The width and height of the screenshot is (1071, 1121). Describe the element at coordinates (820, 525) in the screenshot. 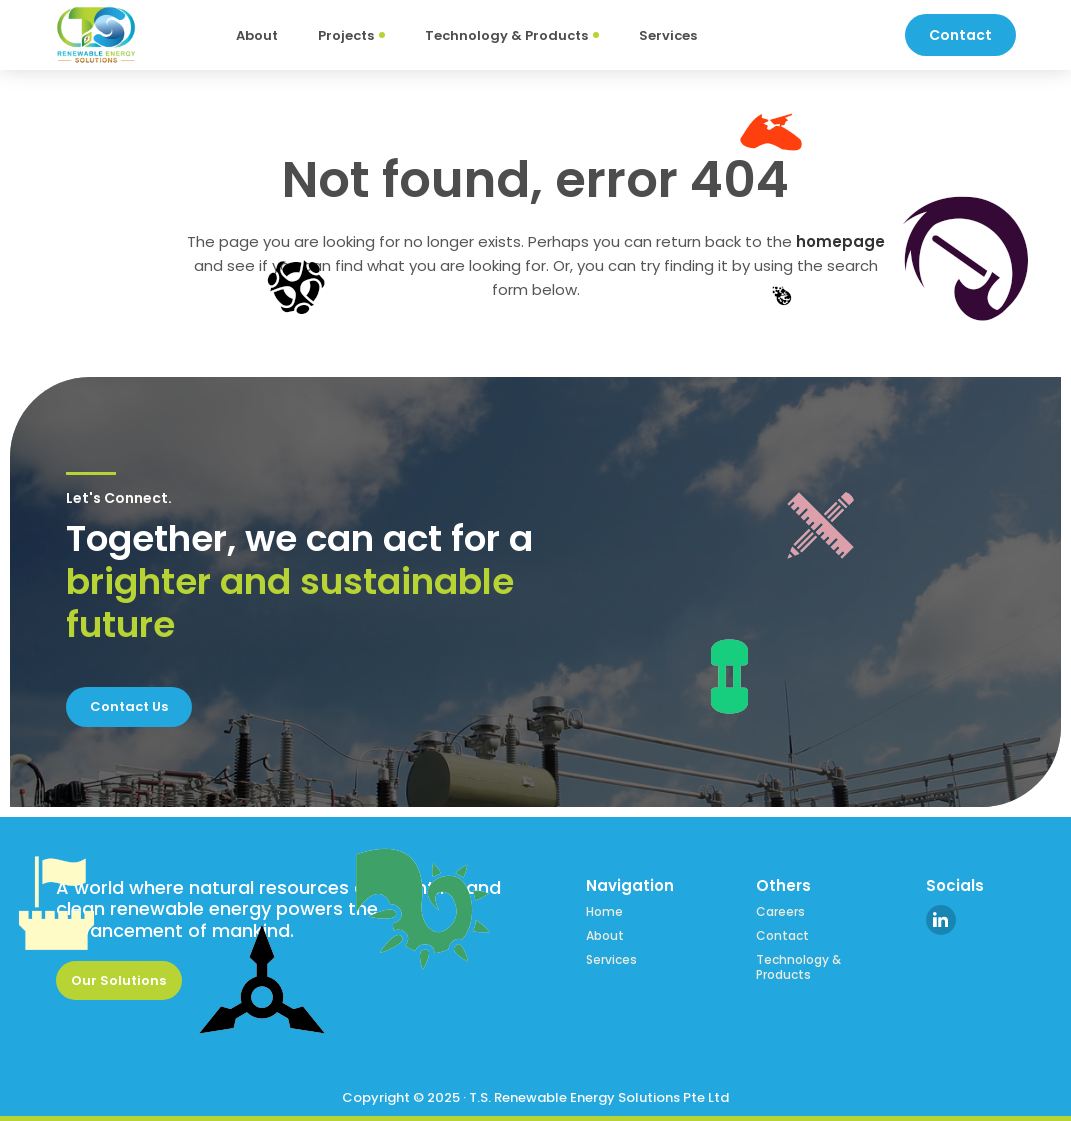

I see `access design or drawing tools` at that location.